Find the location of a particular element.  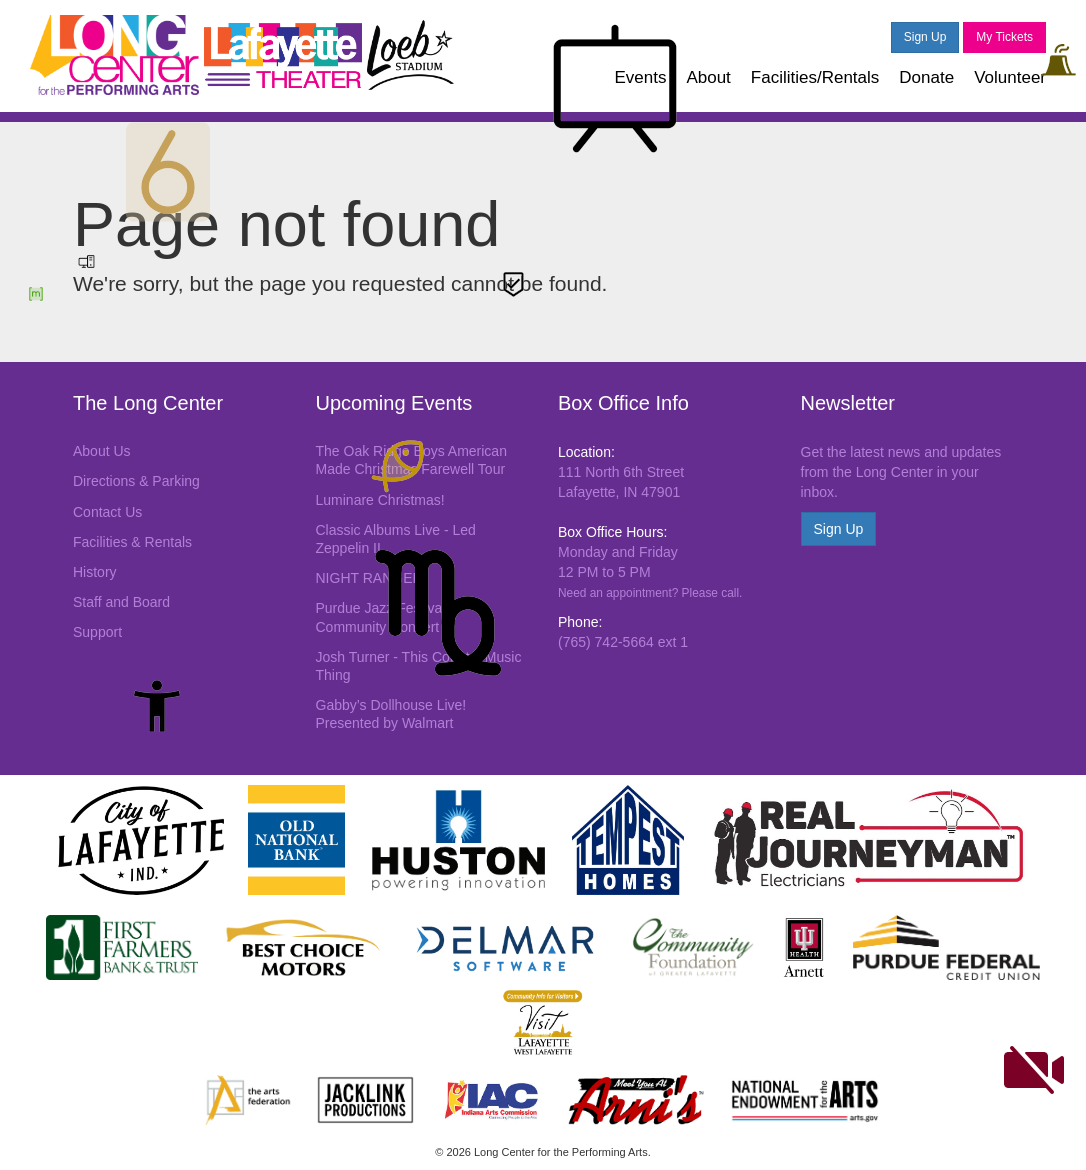

indicates step six in a multi-step process is located at coordinates (168, 172).